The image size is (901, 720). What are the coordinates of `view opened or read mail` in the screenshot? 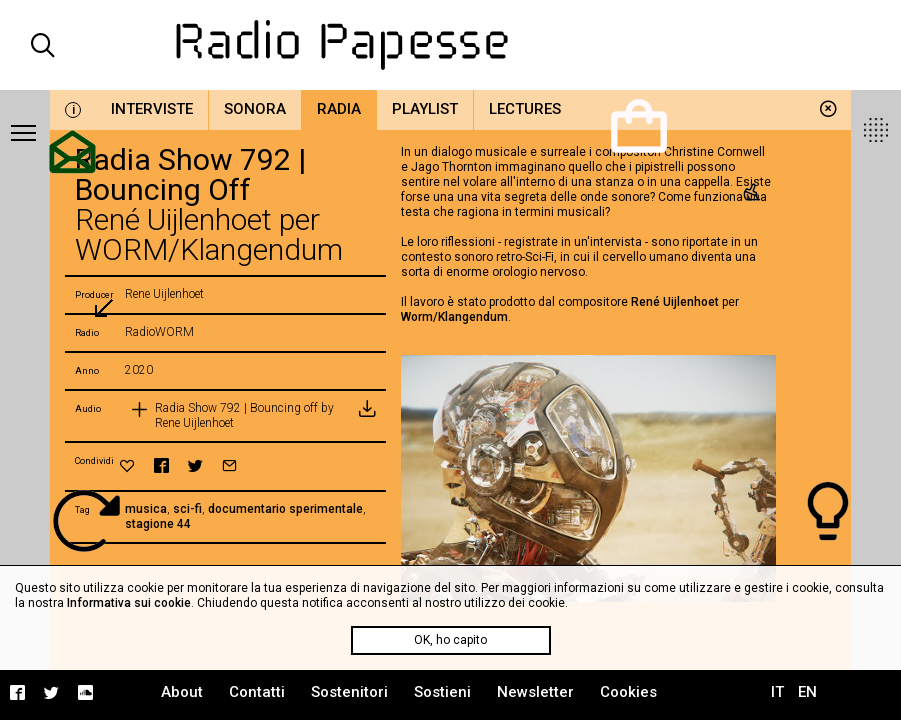 It's located at (72, 153).